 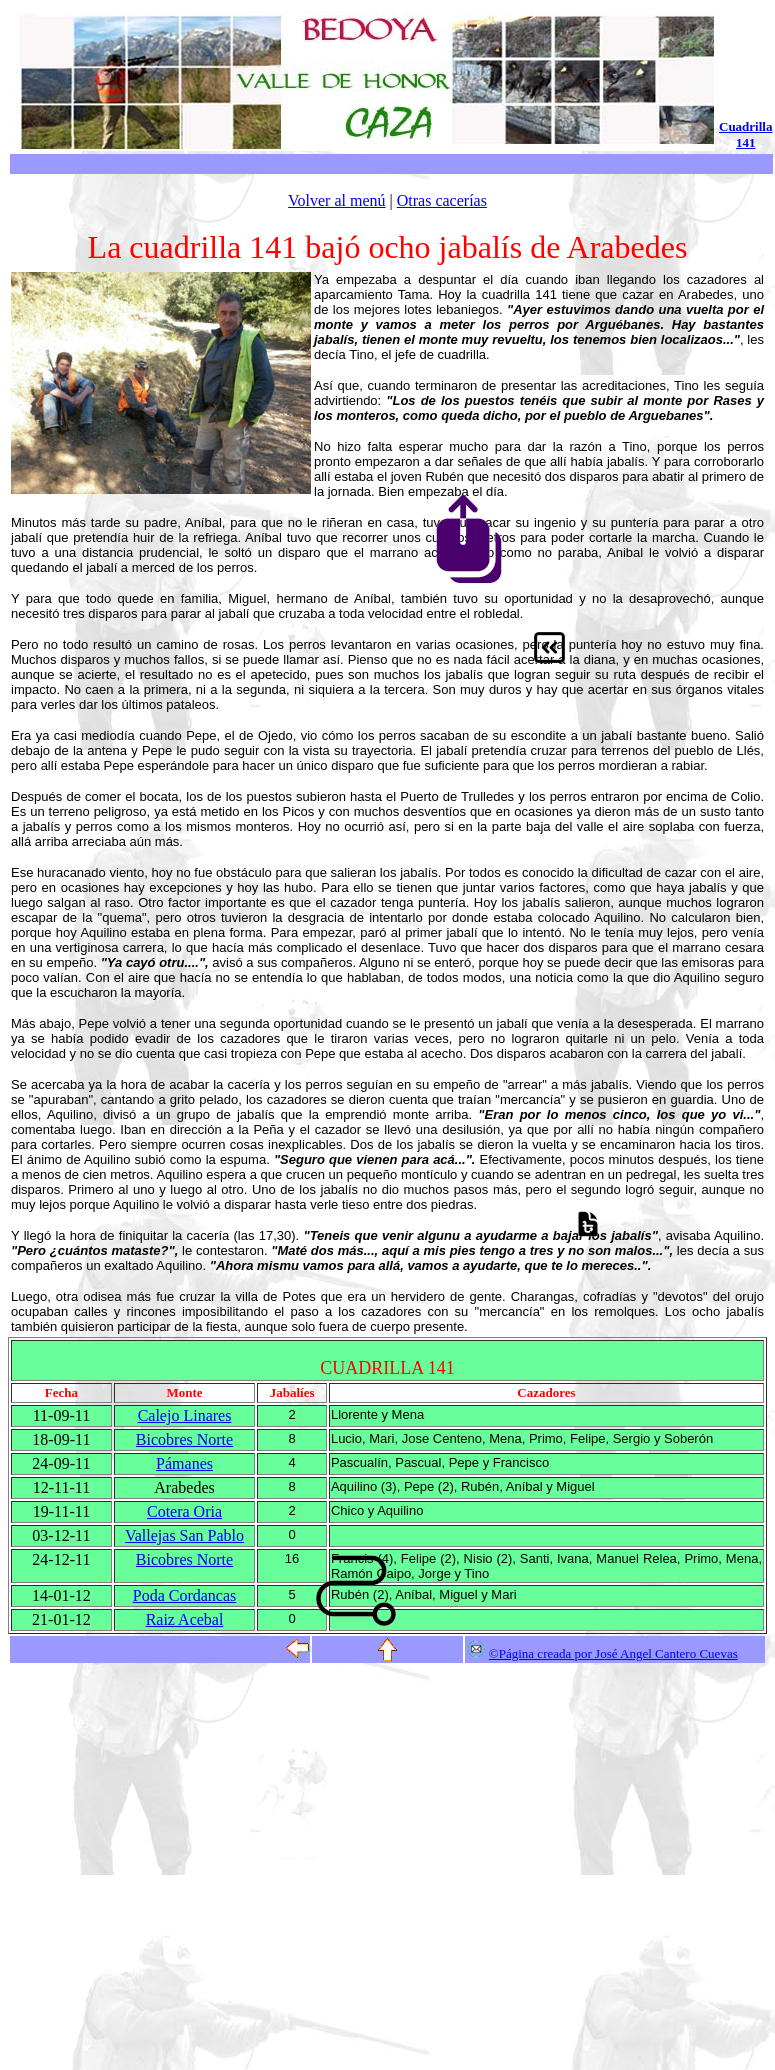 What do you see at coordinates (588, 1224) in the screenshot?
I see `view bangladeshi taka financial document` at bounding box center [588, 1224].